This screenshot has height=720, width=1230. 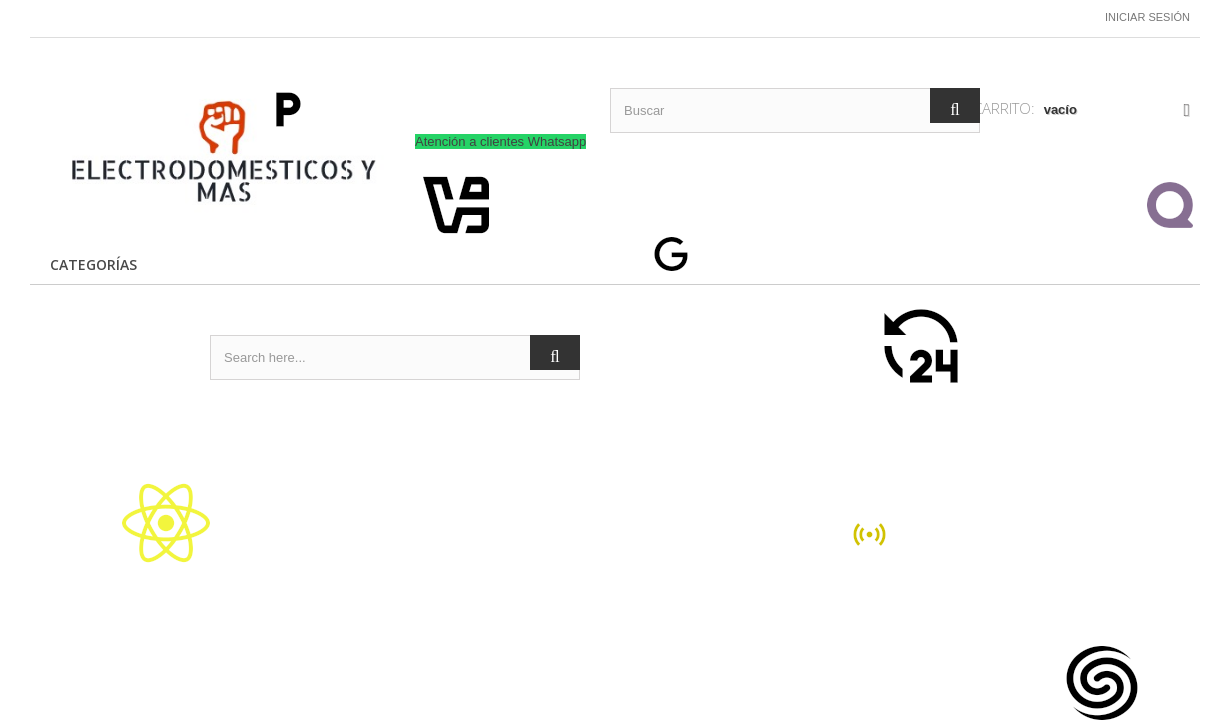 What do you see at coordinates (1102, 683) in the screenshot?
I see `Laravel Nova administration panel logo` at bounding box center [1102, 683].